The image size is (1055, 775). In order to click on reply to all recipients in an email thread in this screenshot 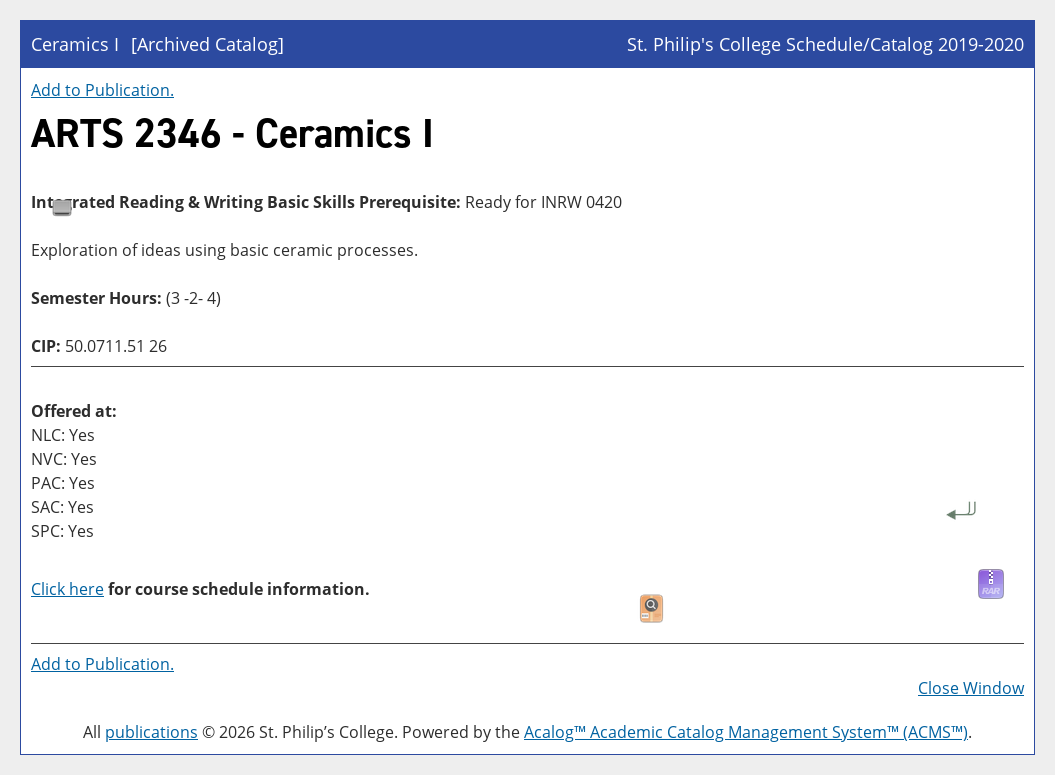, I will do `click(960, 508)`.